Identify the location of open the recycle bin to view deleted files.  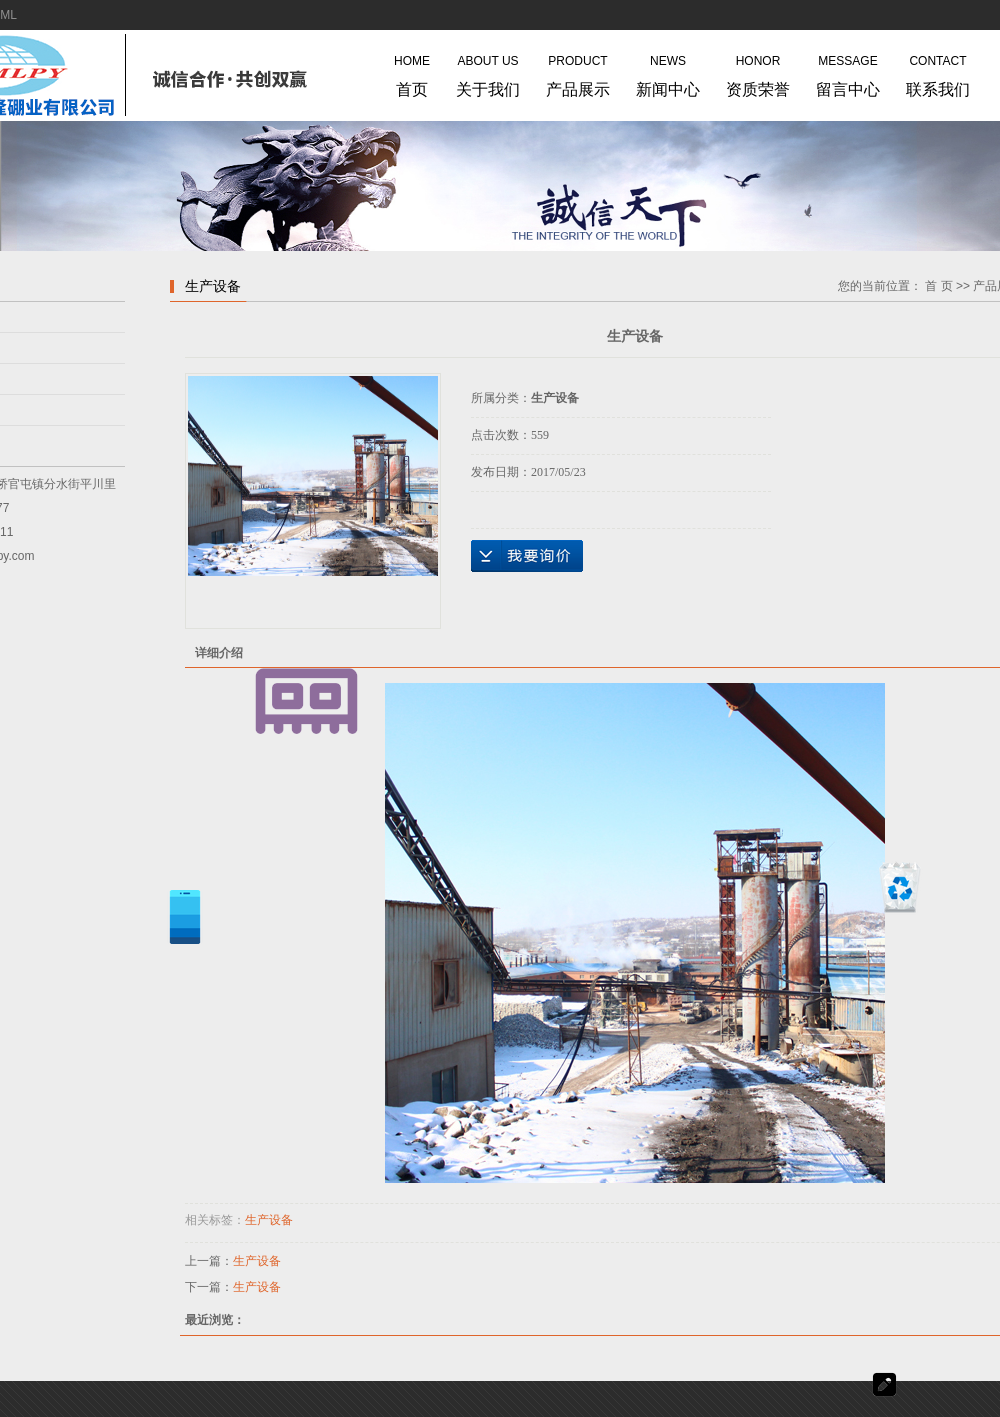
(900, 888).